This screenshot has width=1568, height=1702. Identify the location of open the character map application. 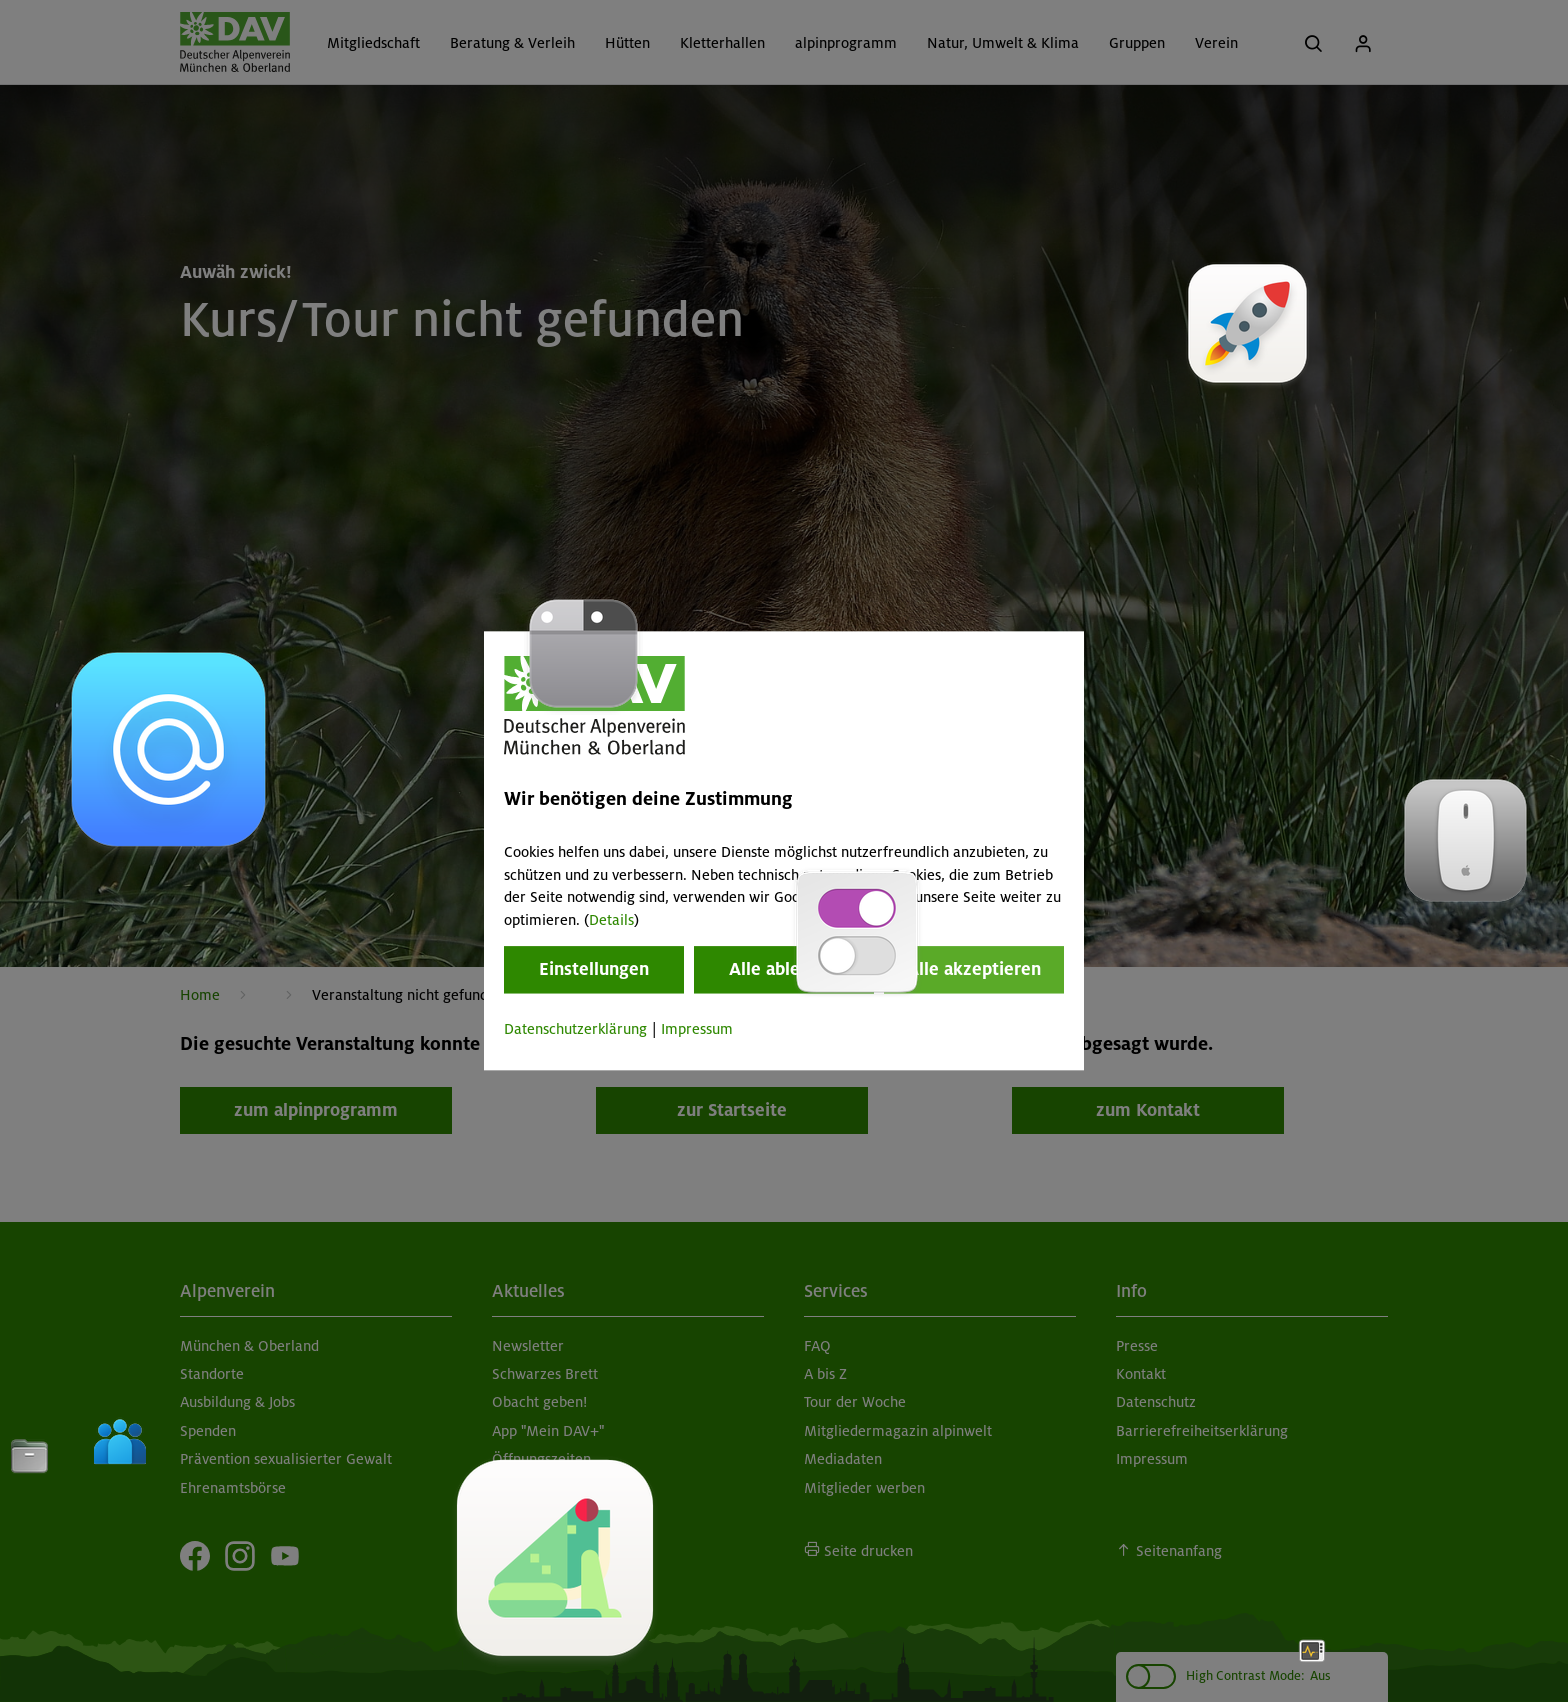
(168, 749).